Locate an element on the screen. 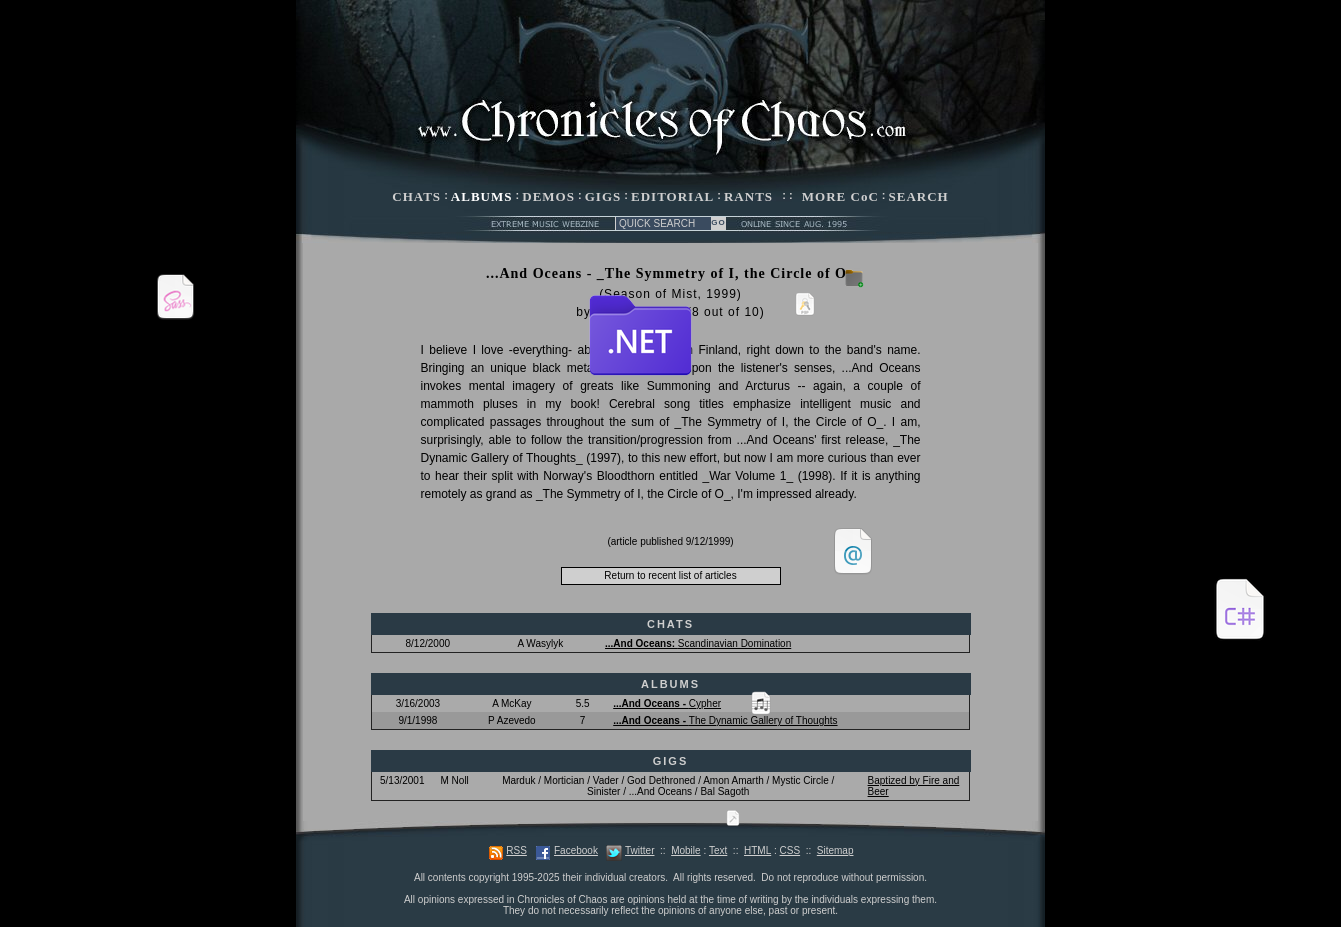 This screenshot has width=1341, height=927. indicates a sass stylesheet file is located at coordinates (175, 296).